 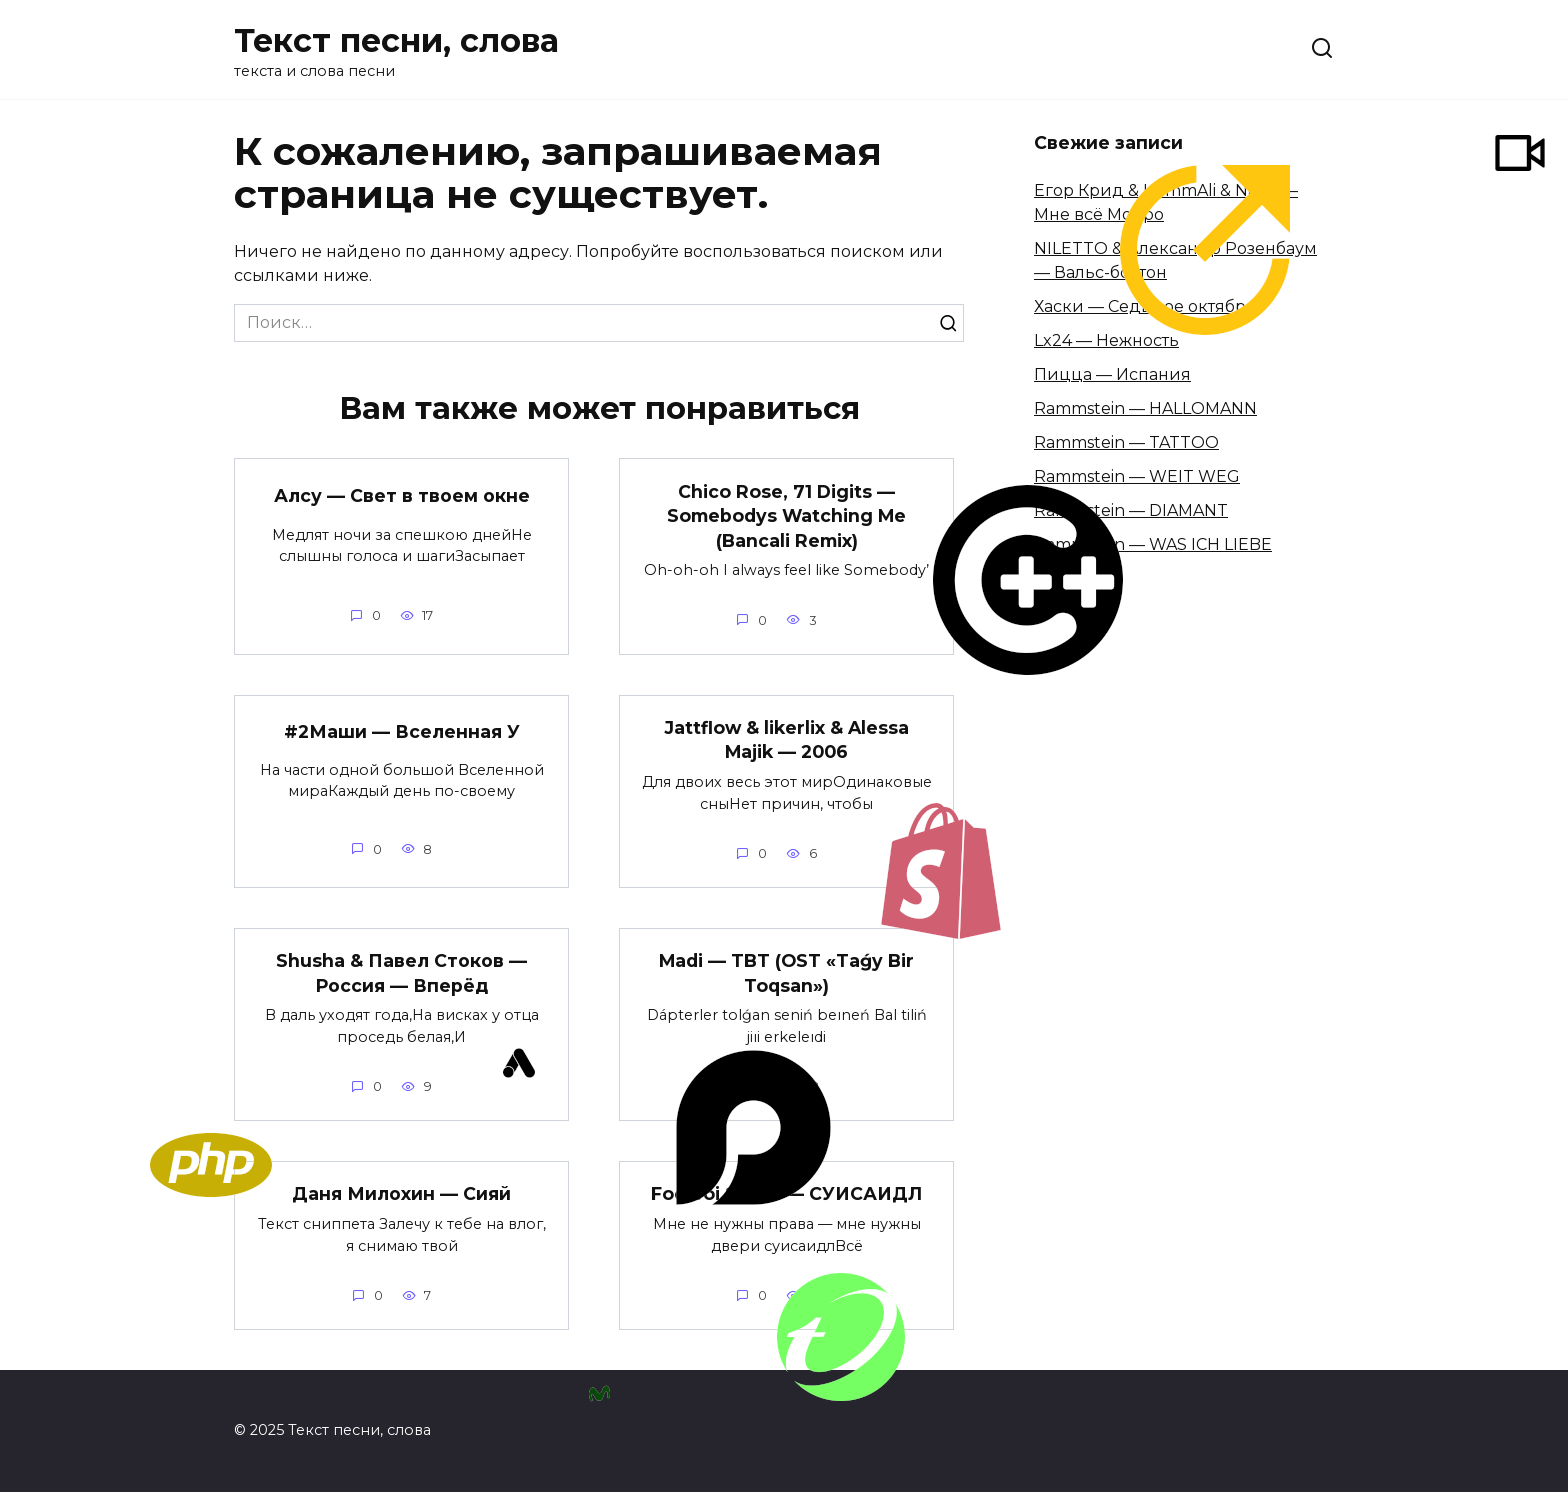 What do you see at coordinates (753, 1127) in the screenshot?
I see `open microsoft loop app` at bounding box center [753, 1127].